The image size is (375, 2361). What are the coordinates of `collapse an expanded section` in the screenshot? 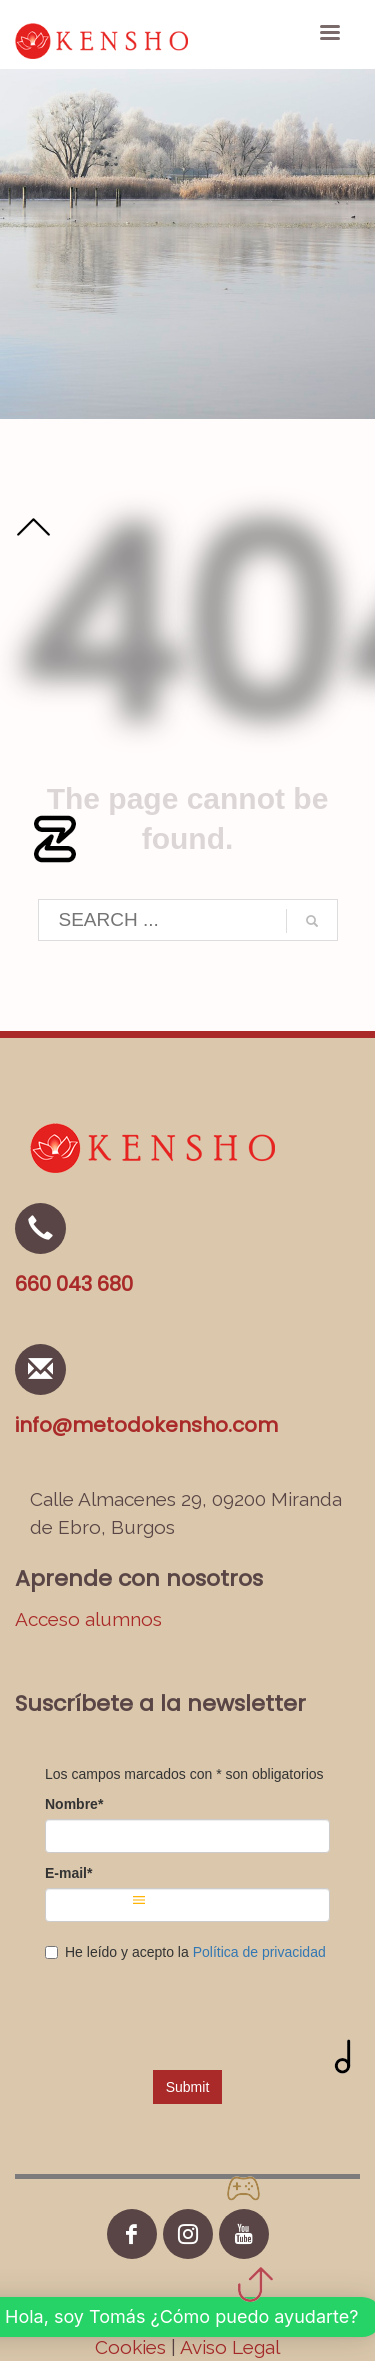 It's located at (33, 528).